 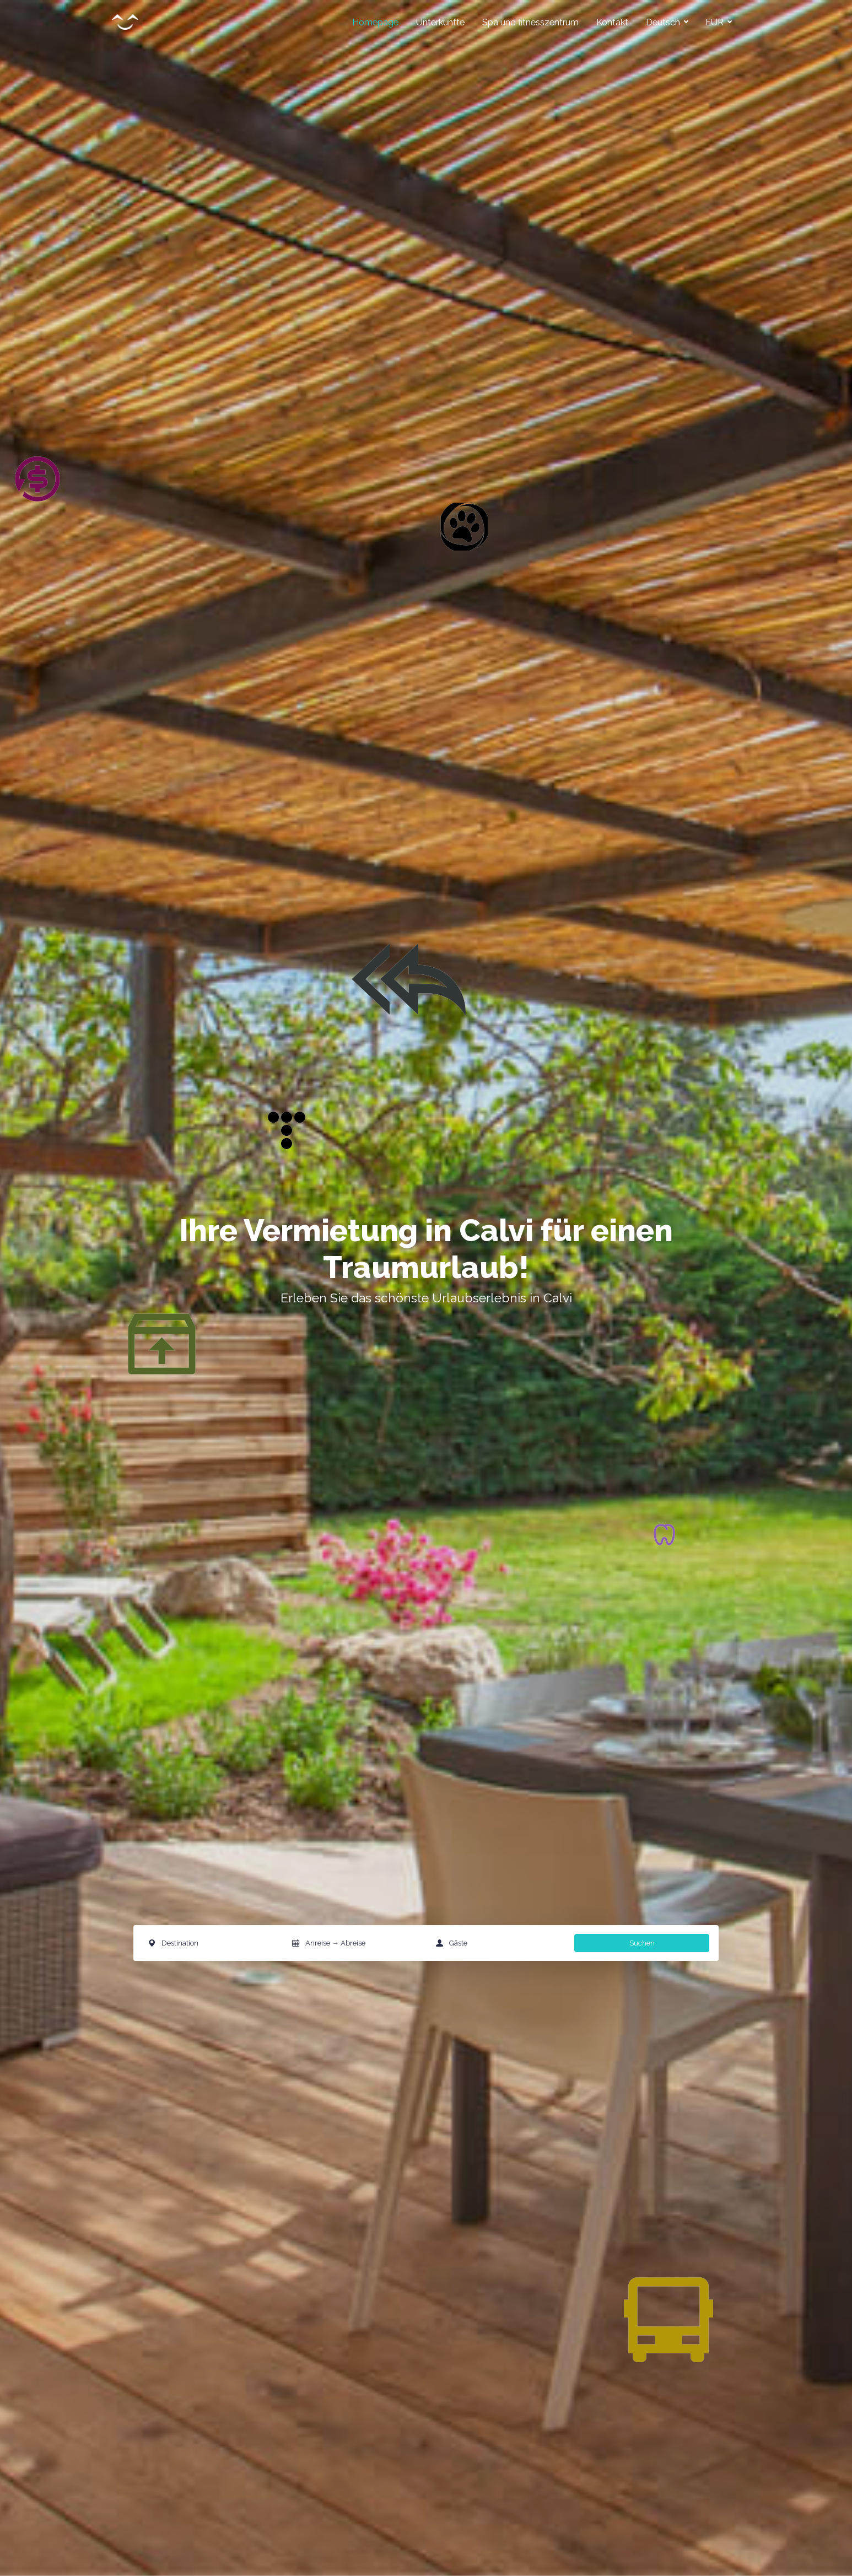 I want to click on visit Furry Network social platform, so click(x=464, y=526).